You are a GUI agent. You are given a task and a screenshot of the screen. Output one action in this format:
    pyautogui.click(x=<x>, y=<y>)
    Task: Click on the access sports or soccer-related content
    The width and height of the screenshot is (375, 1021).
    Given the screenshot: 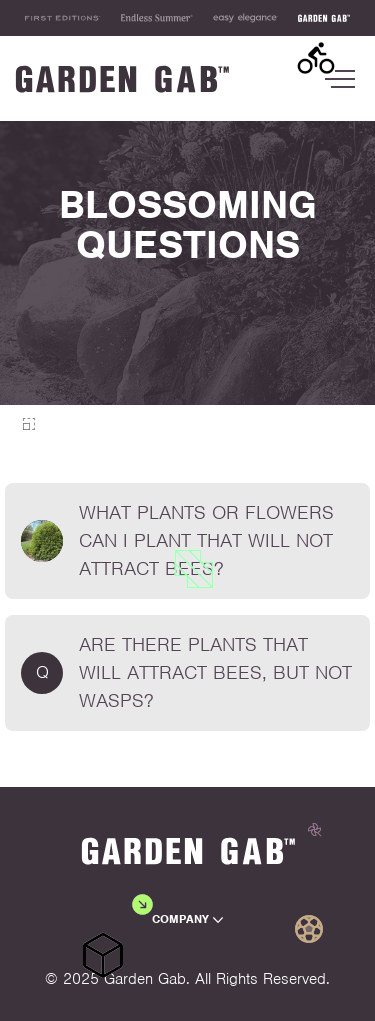 What is the action you would take?
    pyautogui.click(x=309, y=929)
    